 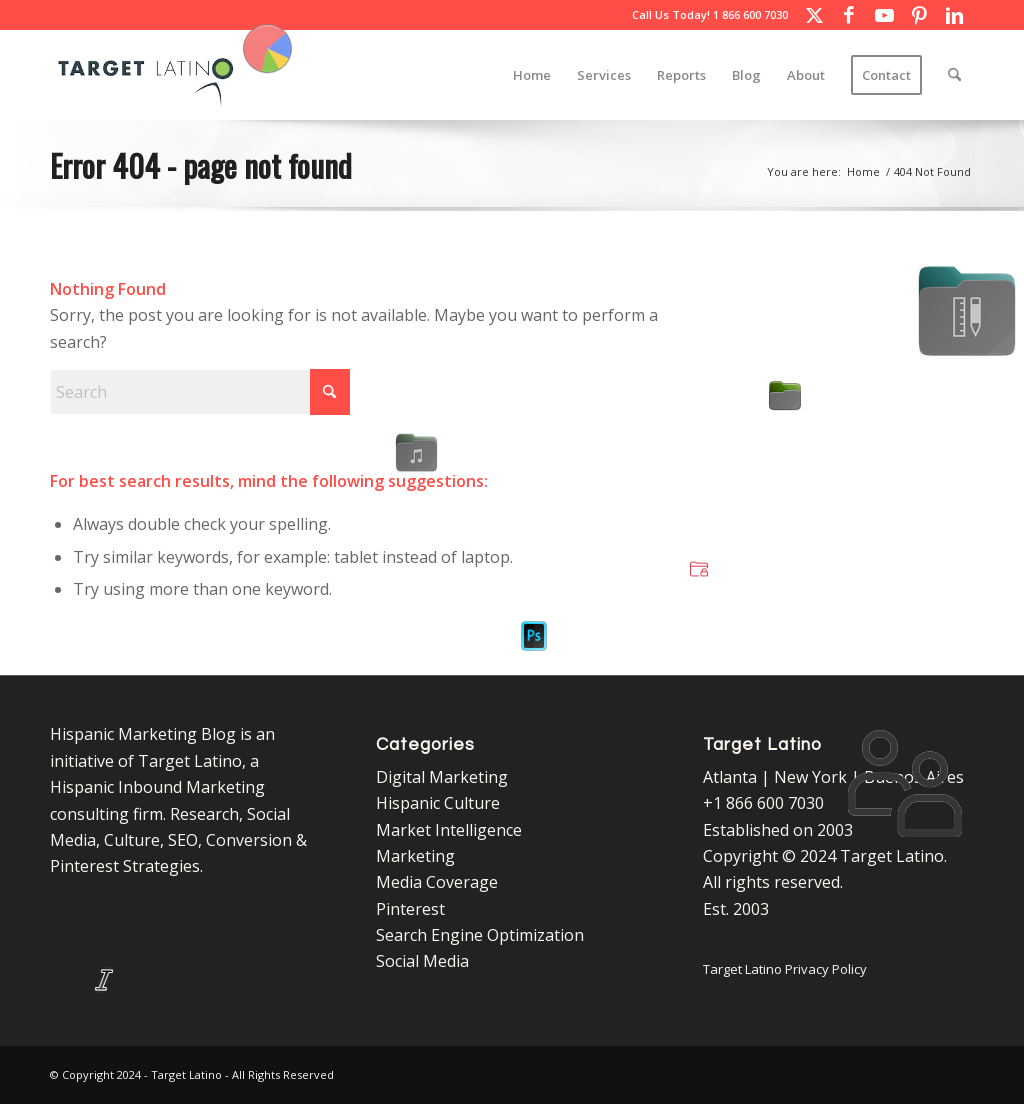 What do you see at coordinates (416, 452) in the screenshot?
I see `open your music folder` at bounding box center [416, 452].